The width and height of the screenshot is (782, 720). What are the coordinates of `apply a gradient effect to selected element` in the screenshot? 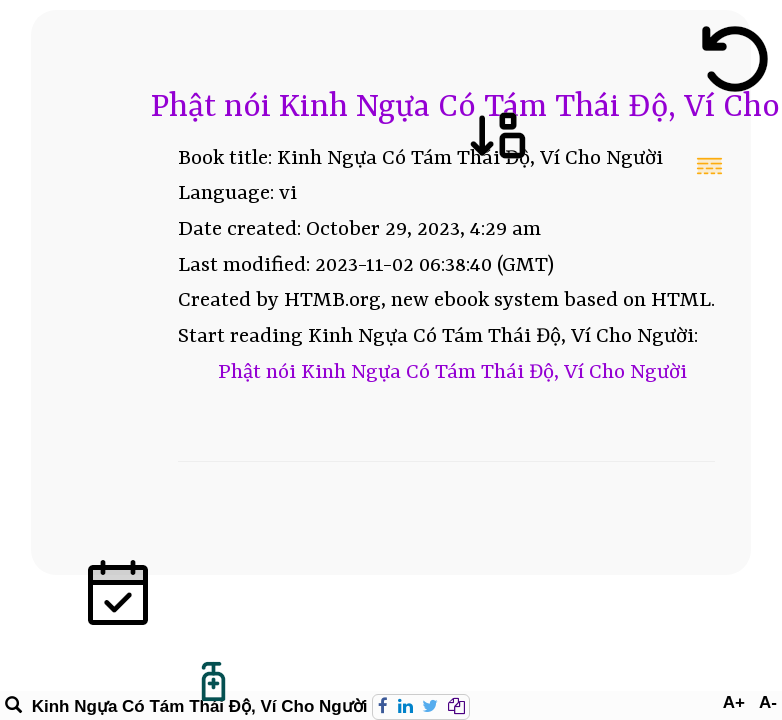 It's located at (709, 166).